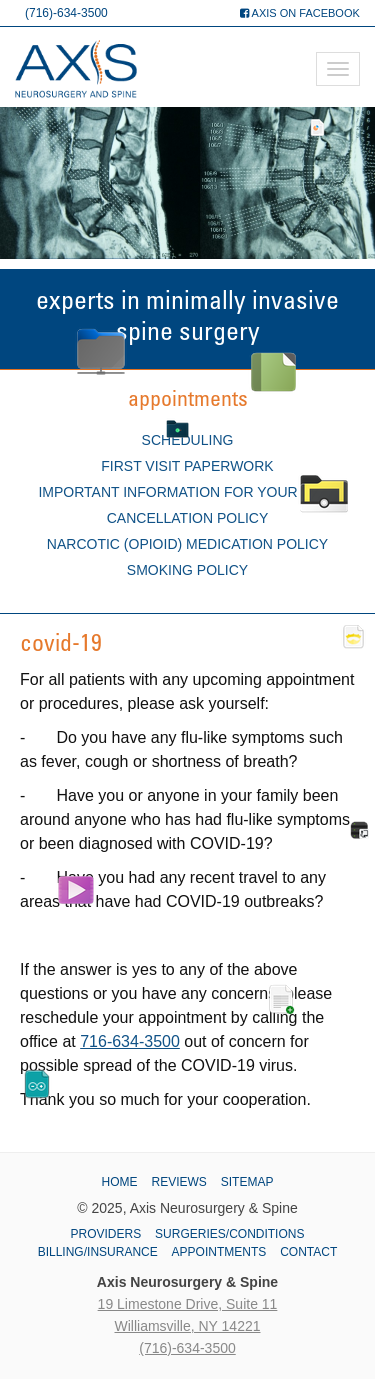 This screenshot has height=1379, width=375. Describe the element at coordinates (359, 830) in the screenshot. I see `configure DHCP server settings` at that location.